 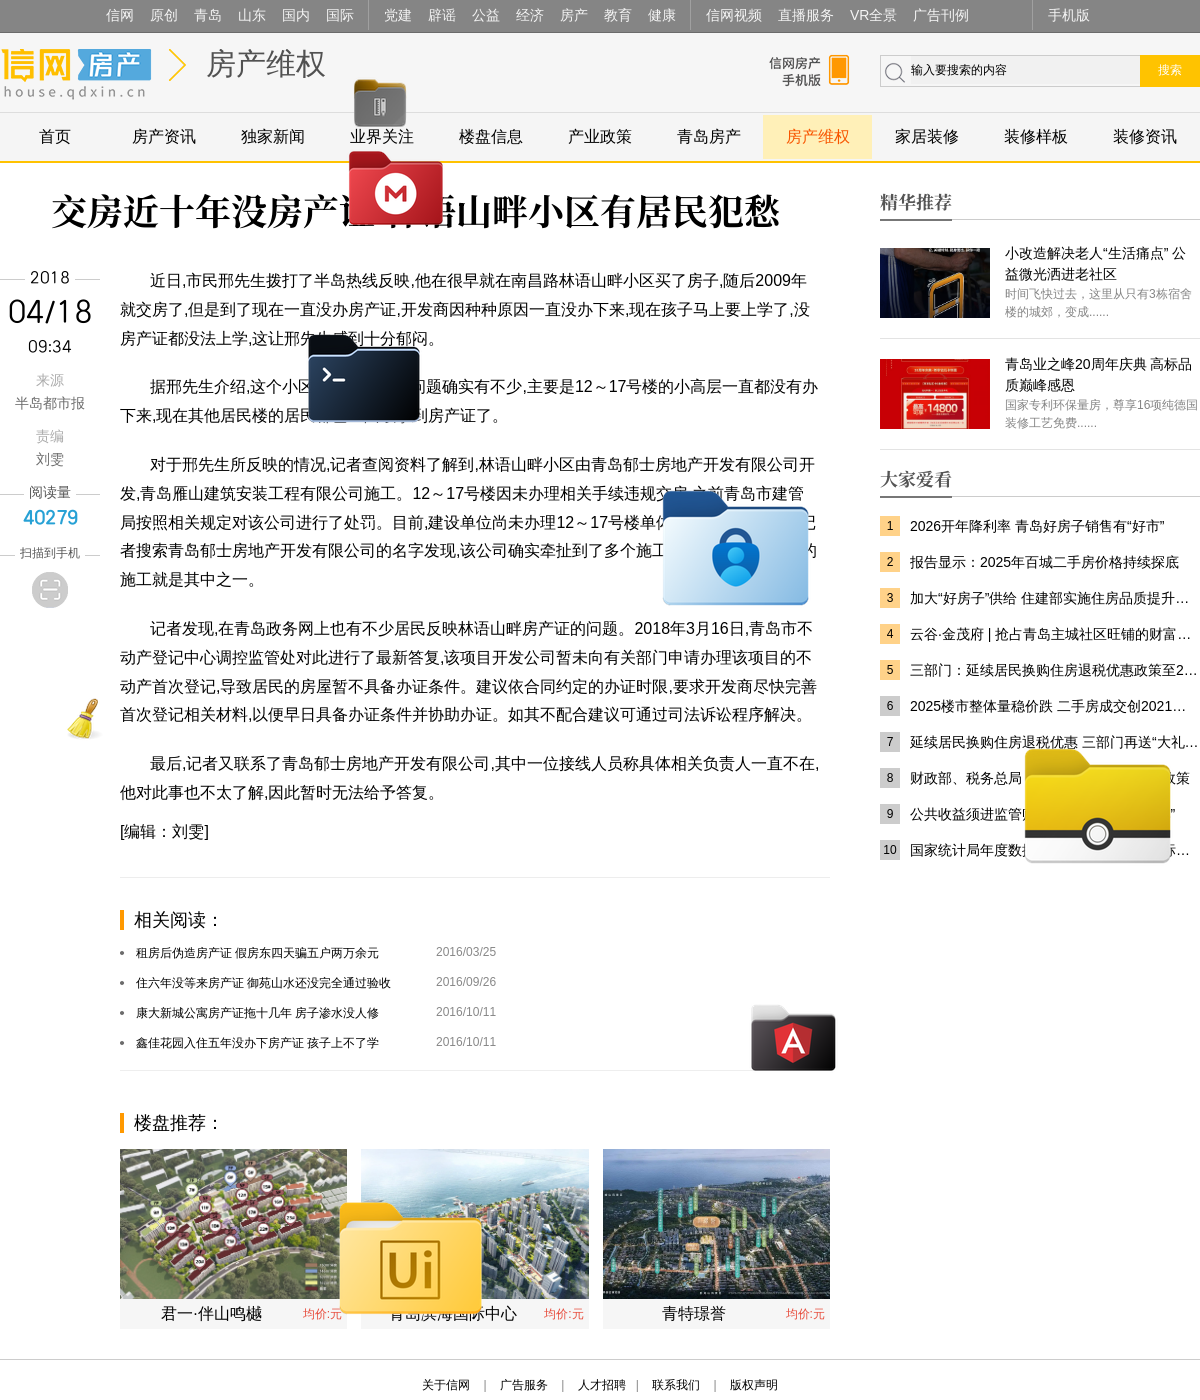 What do you see at coordinates (85, 719) in the screenshot?
I see `clear all items or entries` at bounding box center [85, 719].